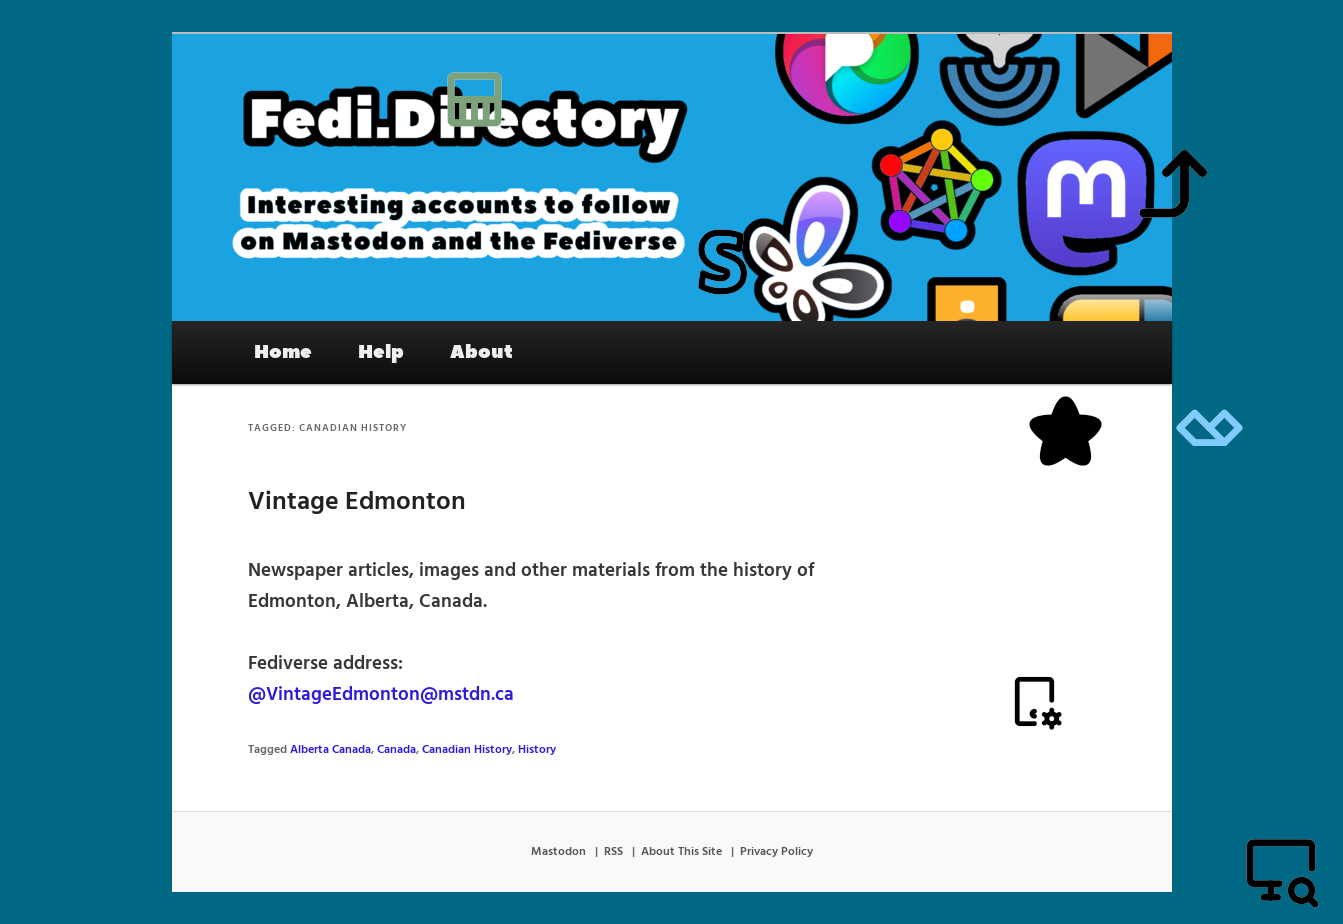  I want to click on add to favorites, so click(1065, 432).